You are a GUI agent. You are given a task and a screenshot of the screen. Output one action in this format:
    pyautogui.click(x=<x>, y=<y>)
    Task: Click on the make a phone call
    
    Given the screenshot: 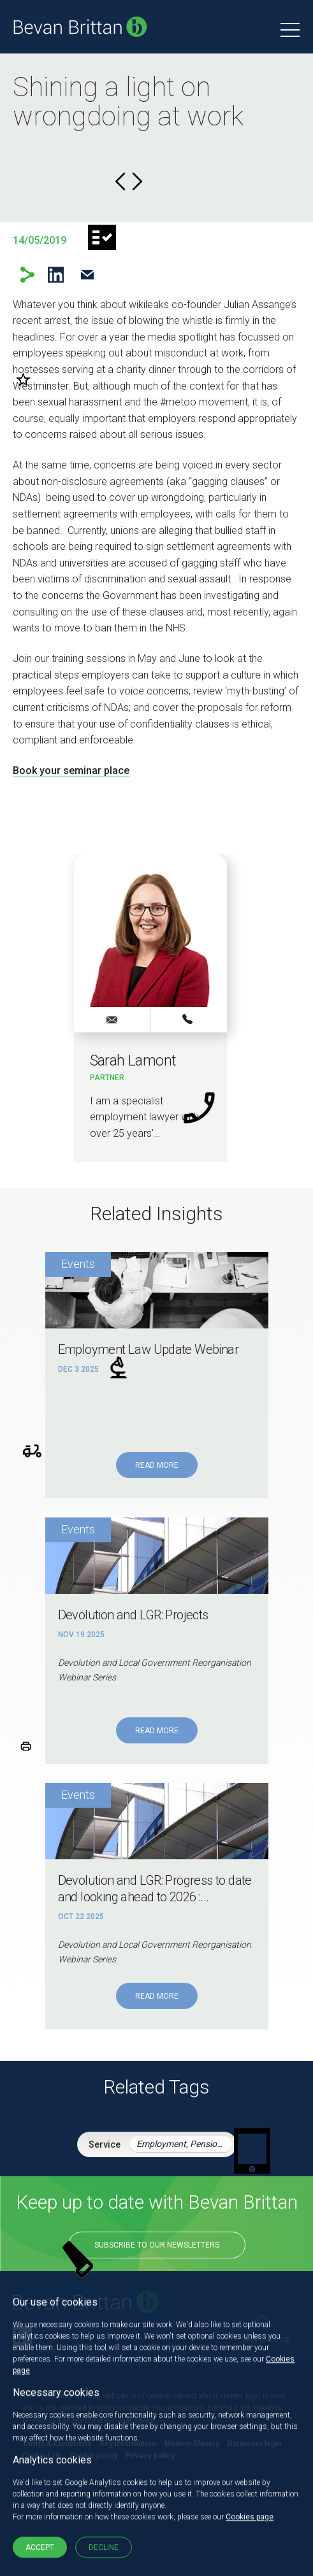 What is the action you would take?
    pyautogui.click(x=199, y=1108)
    